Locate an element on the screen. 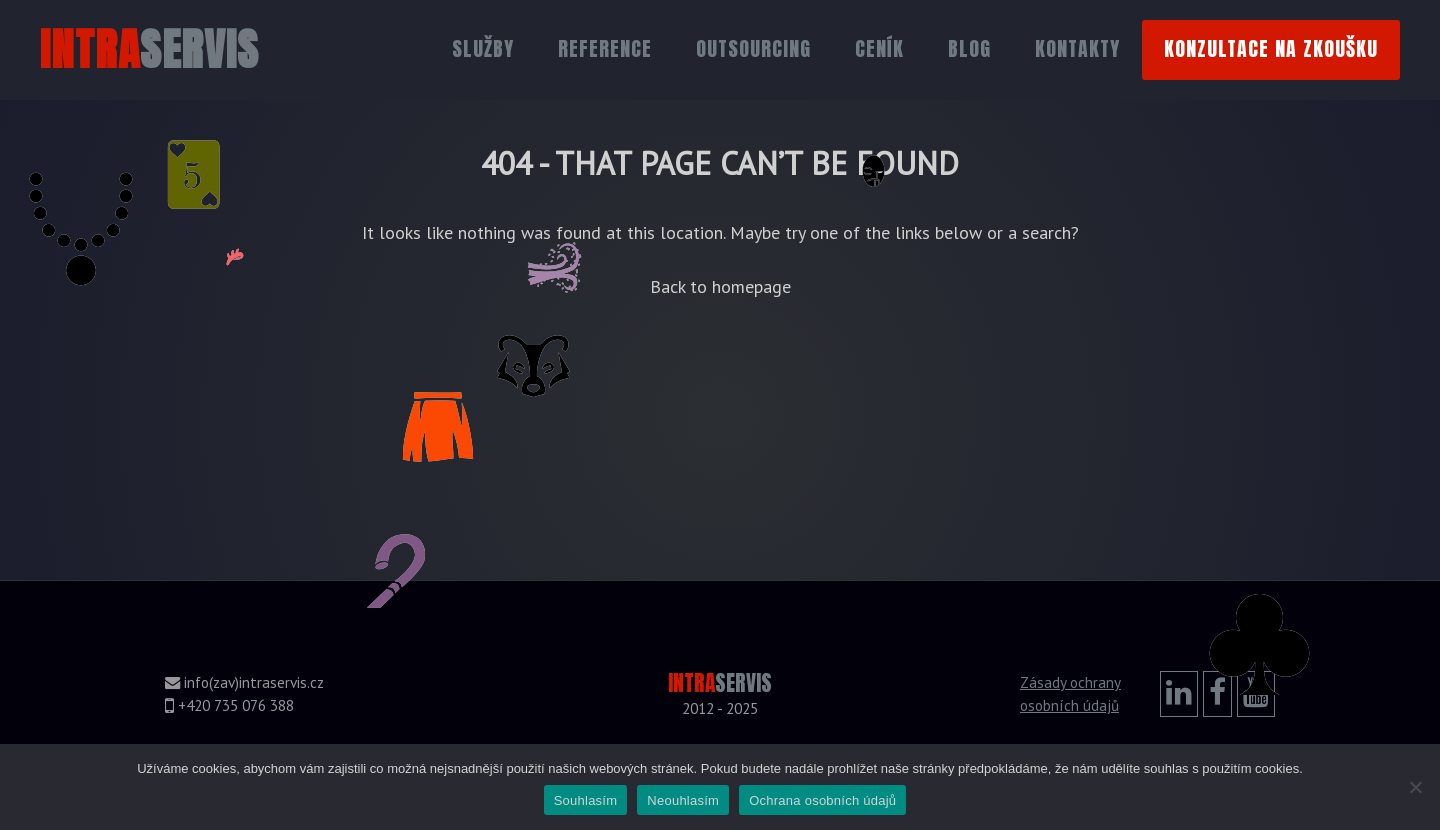 The image size is (1440, 830). indicates a defeated or knocked out character is located at coordinates (873, 171).